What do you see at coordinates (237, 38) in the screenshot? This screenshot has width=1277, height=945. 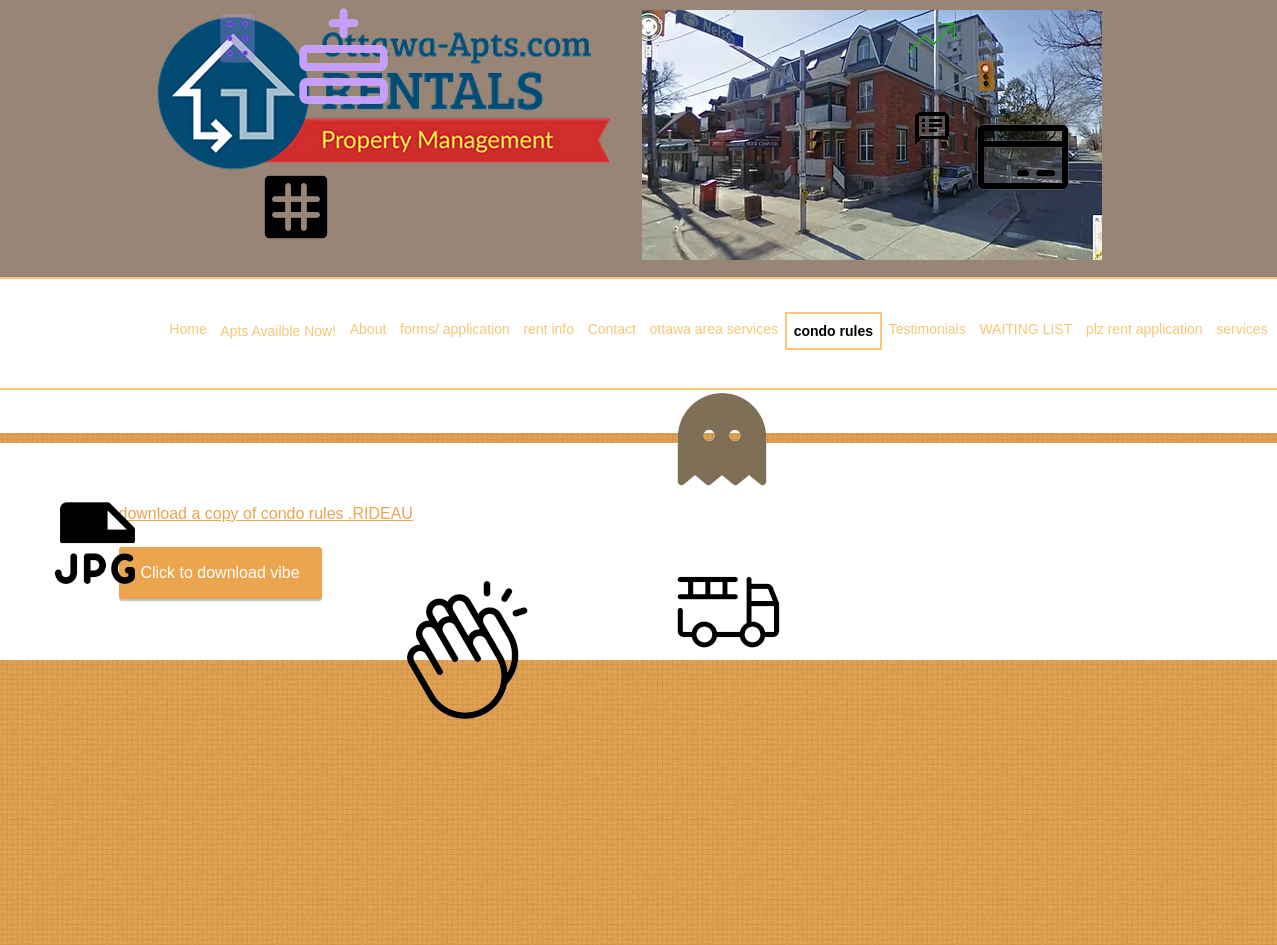 I see `drag to reorder items in a list` at bounding box center [237, 38].